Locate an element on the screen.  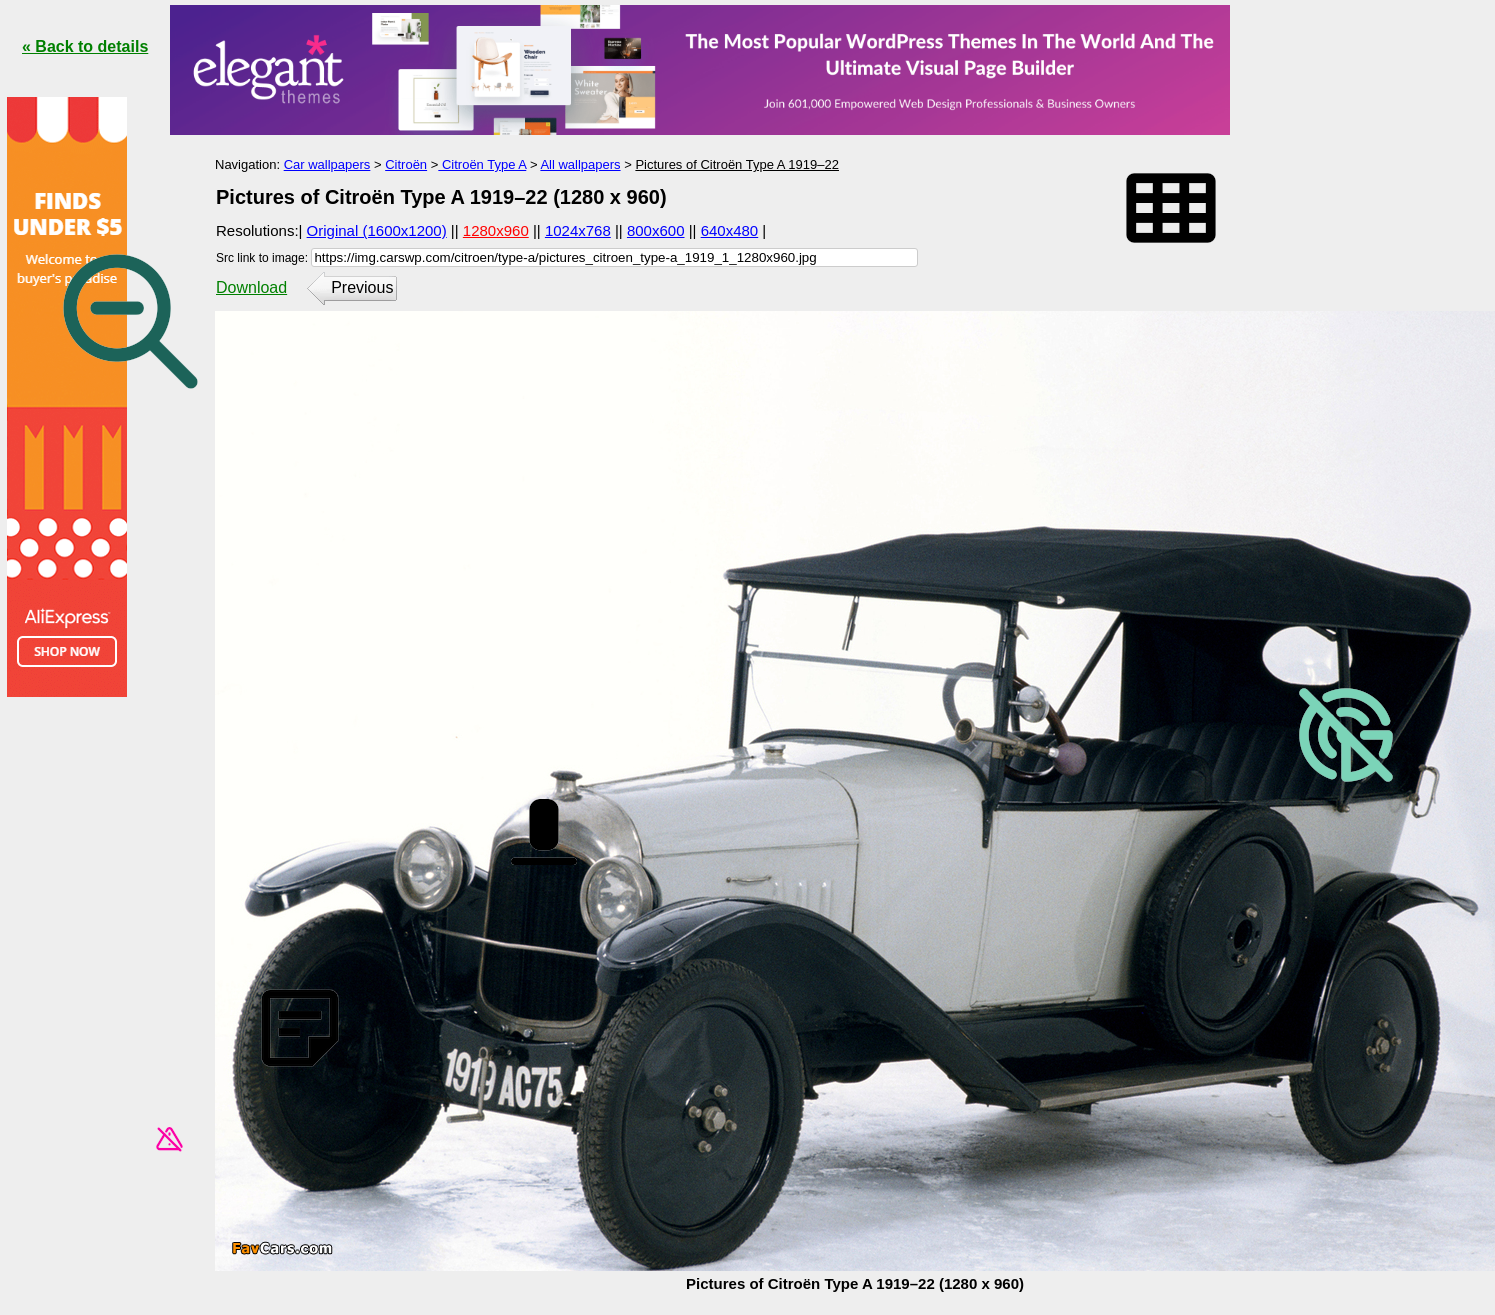
align selected element to bottom is located at coordinates (544, 832).